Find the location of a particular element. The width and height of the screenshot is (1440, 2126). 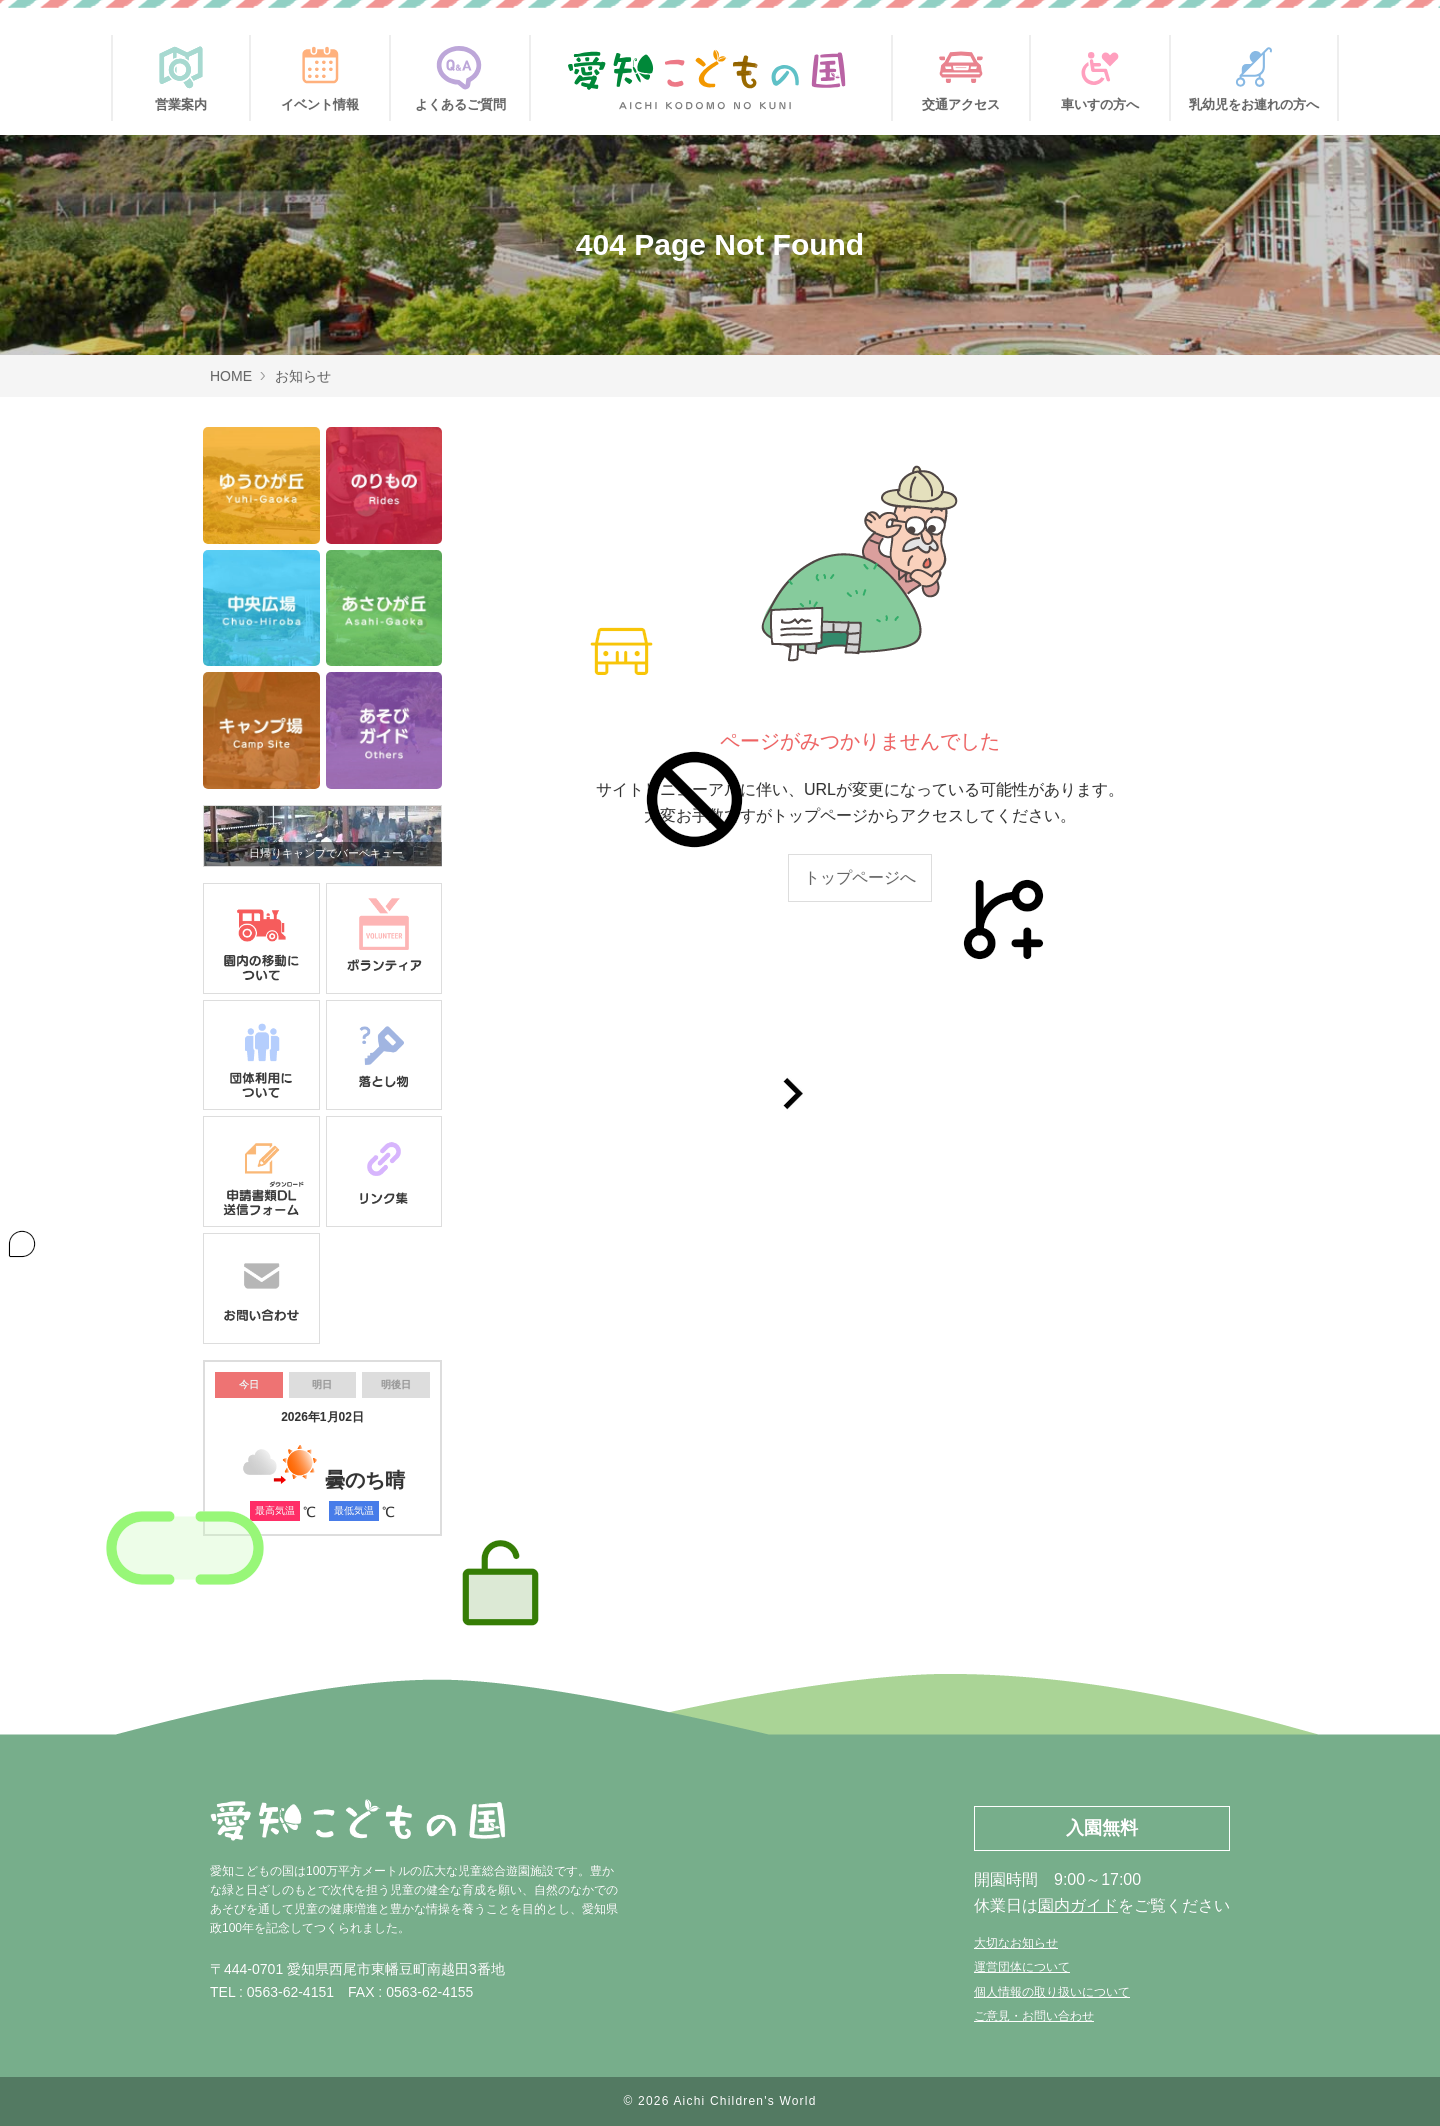

open chat or messaging is located at coordinates (21, 1244).